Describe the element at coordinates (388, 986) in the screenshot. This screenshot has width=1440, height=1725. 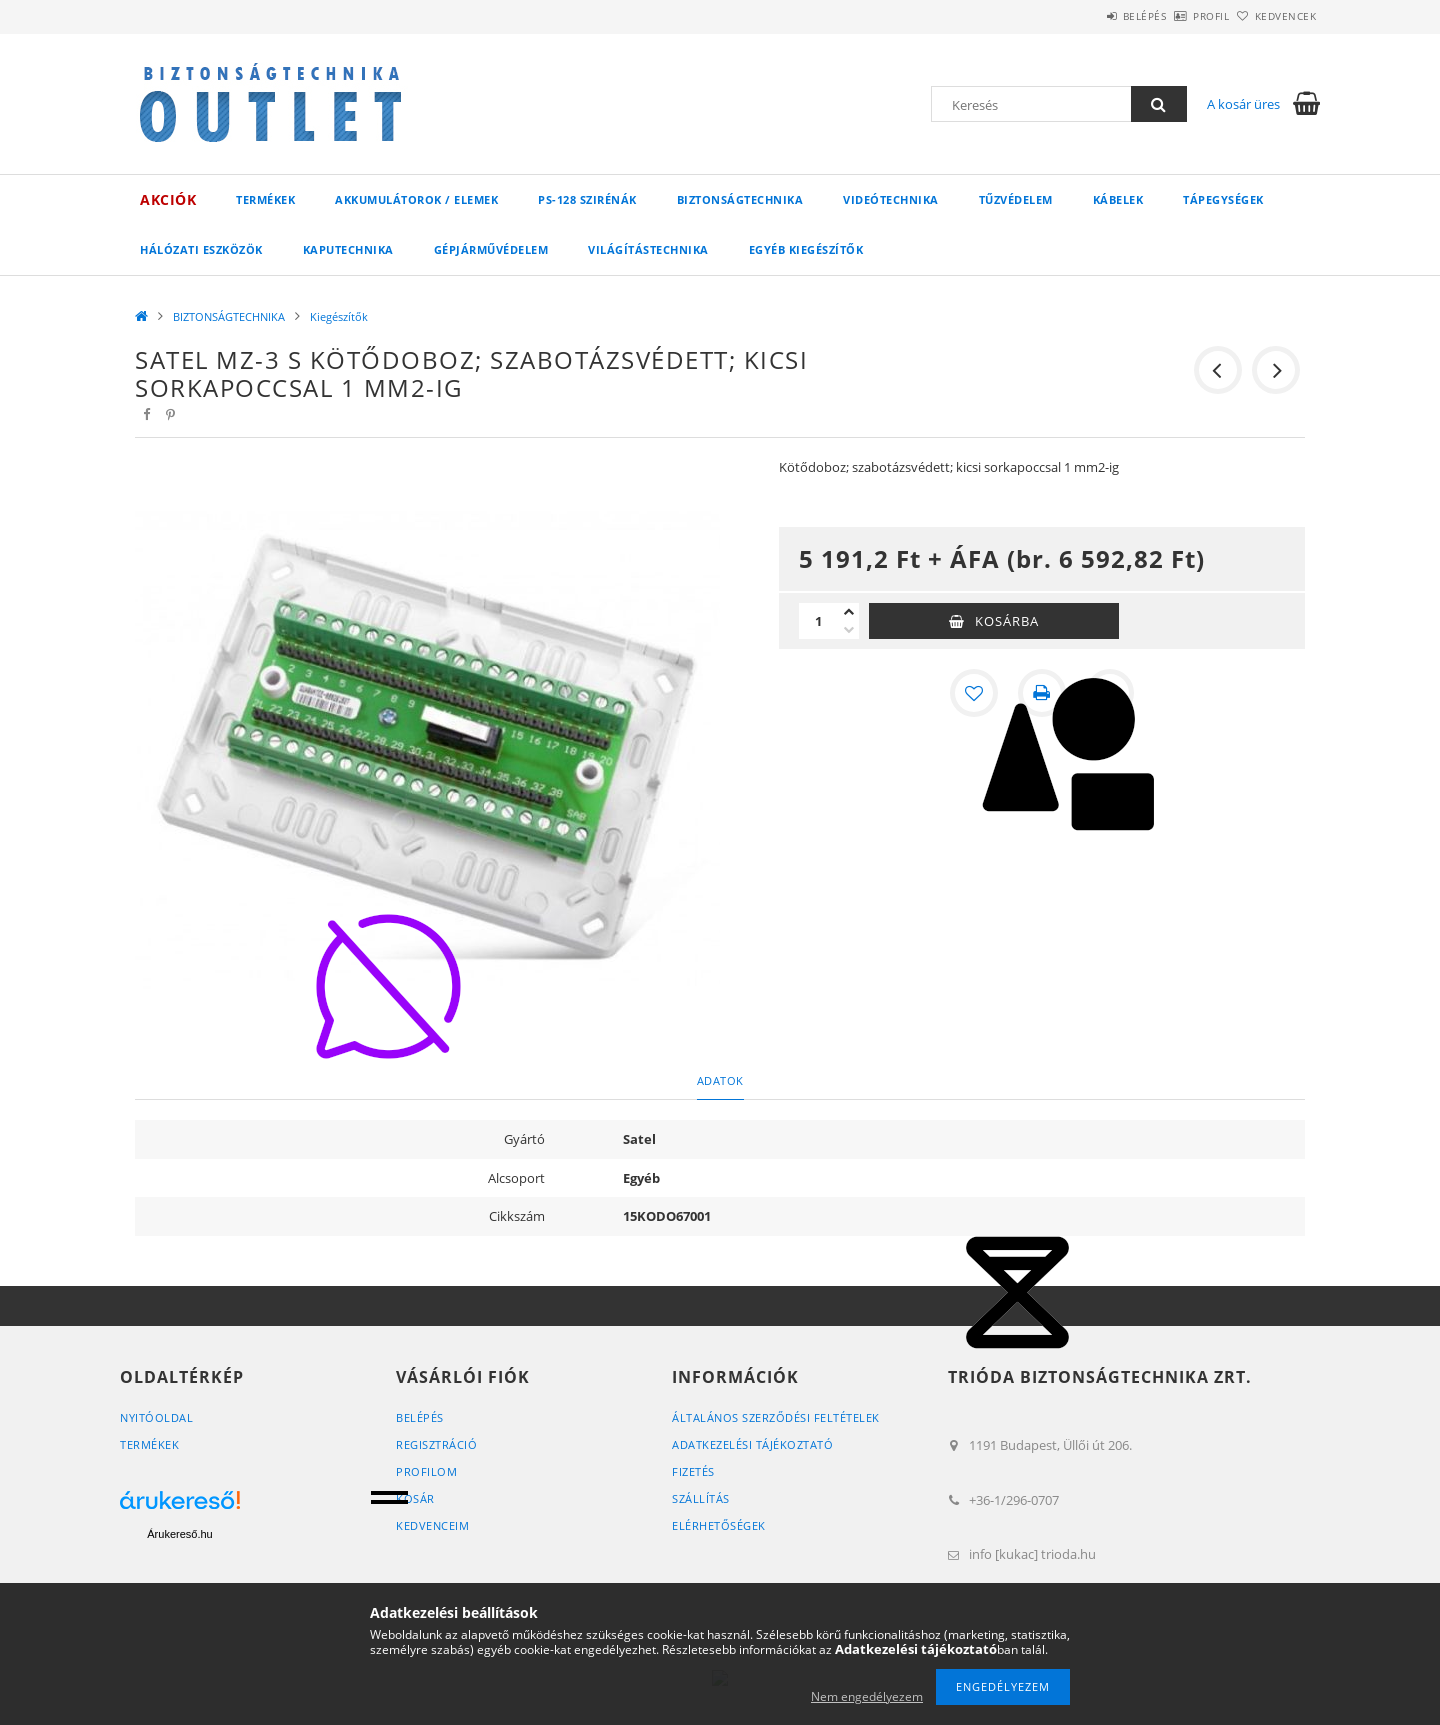
I see `mute or disable chat notifications` at that location.